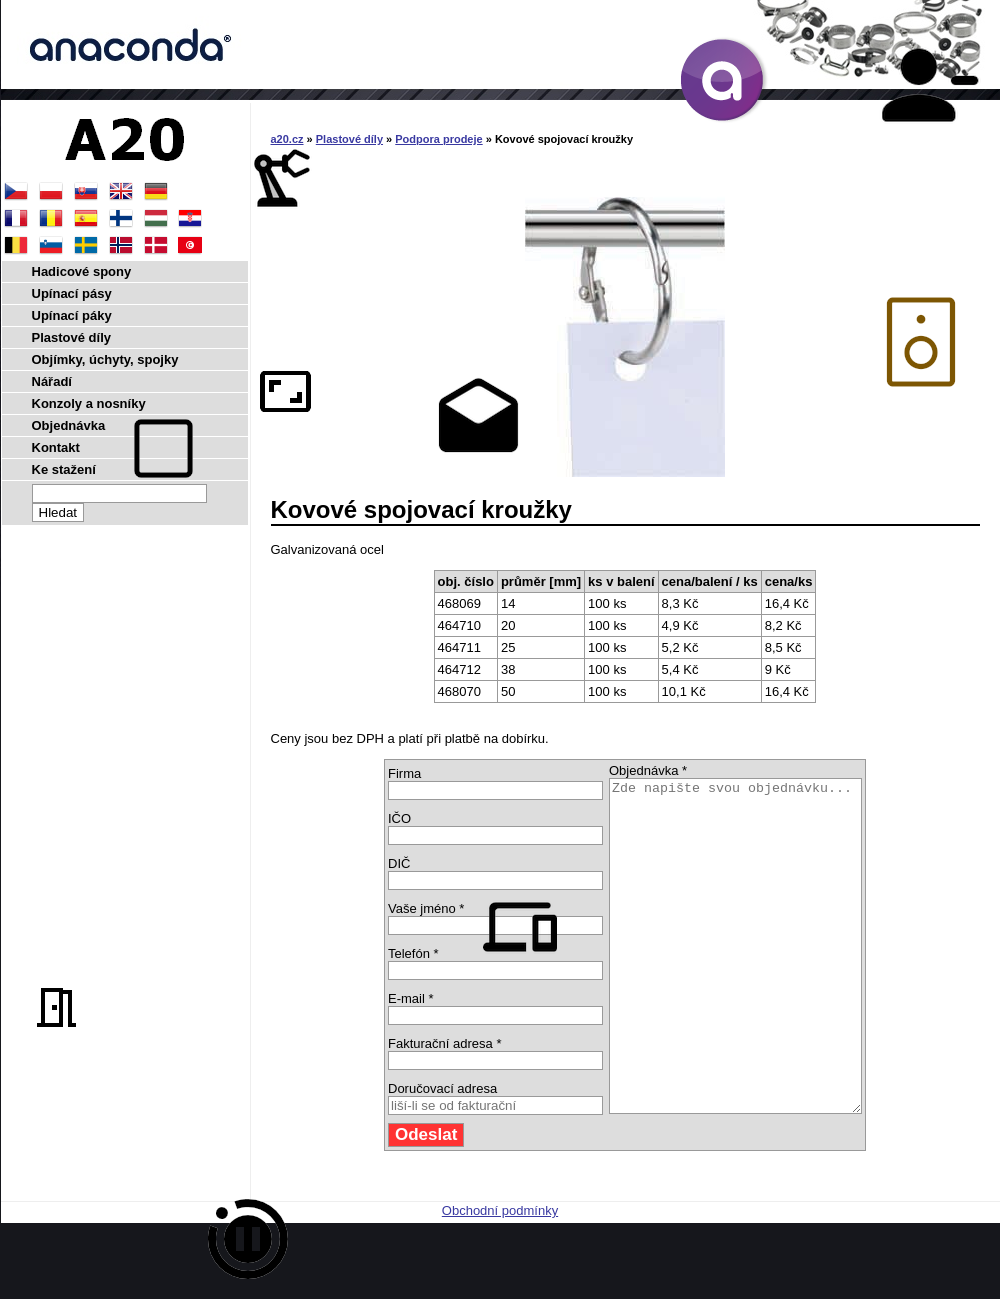 This screenshot has height=1299, width=1000. I want to click on adjust speaker or audio output settings, so click(921, 342).